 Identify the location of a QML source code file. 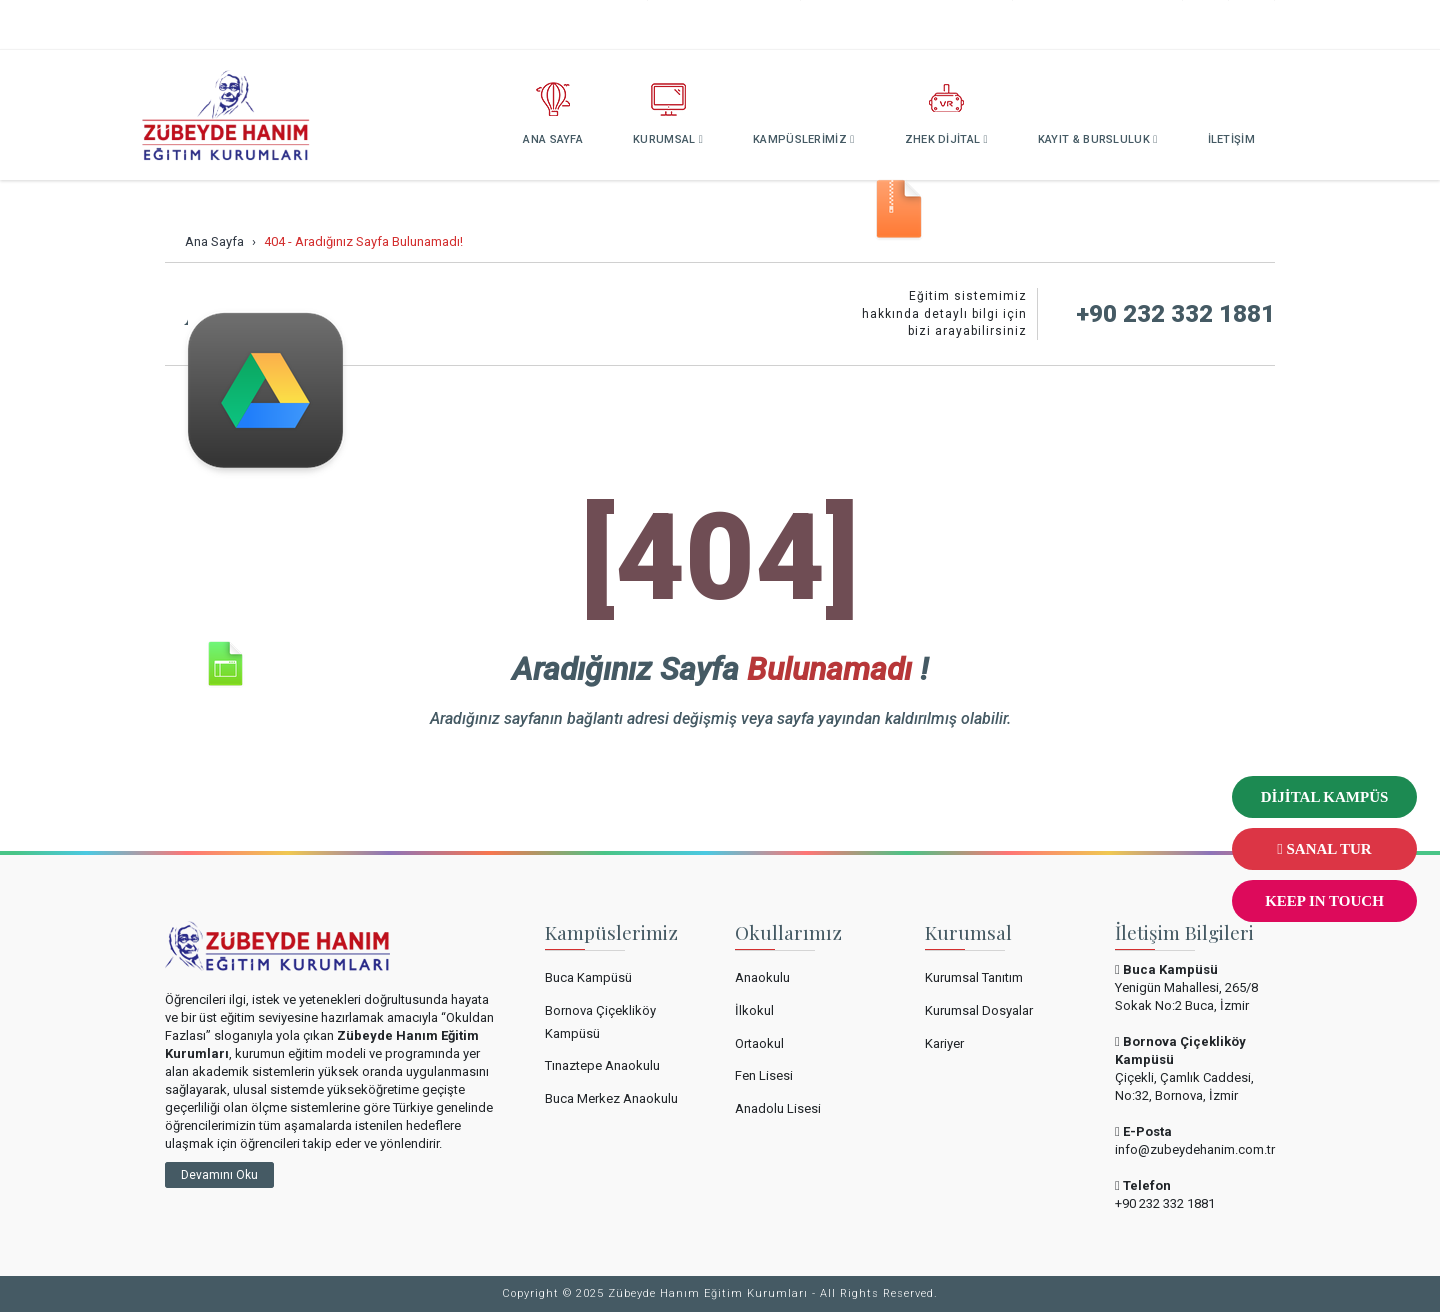
(225, 664).